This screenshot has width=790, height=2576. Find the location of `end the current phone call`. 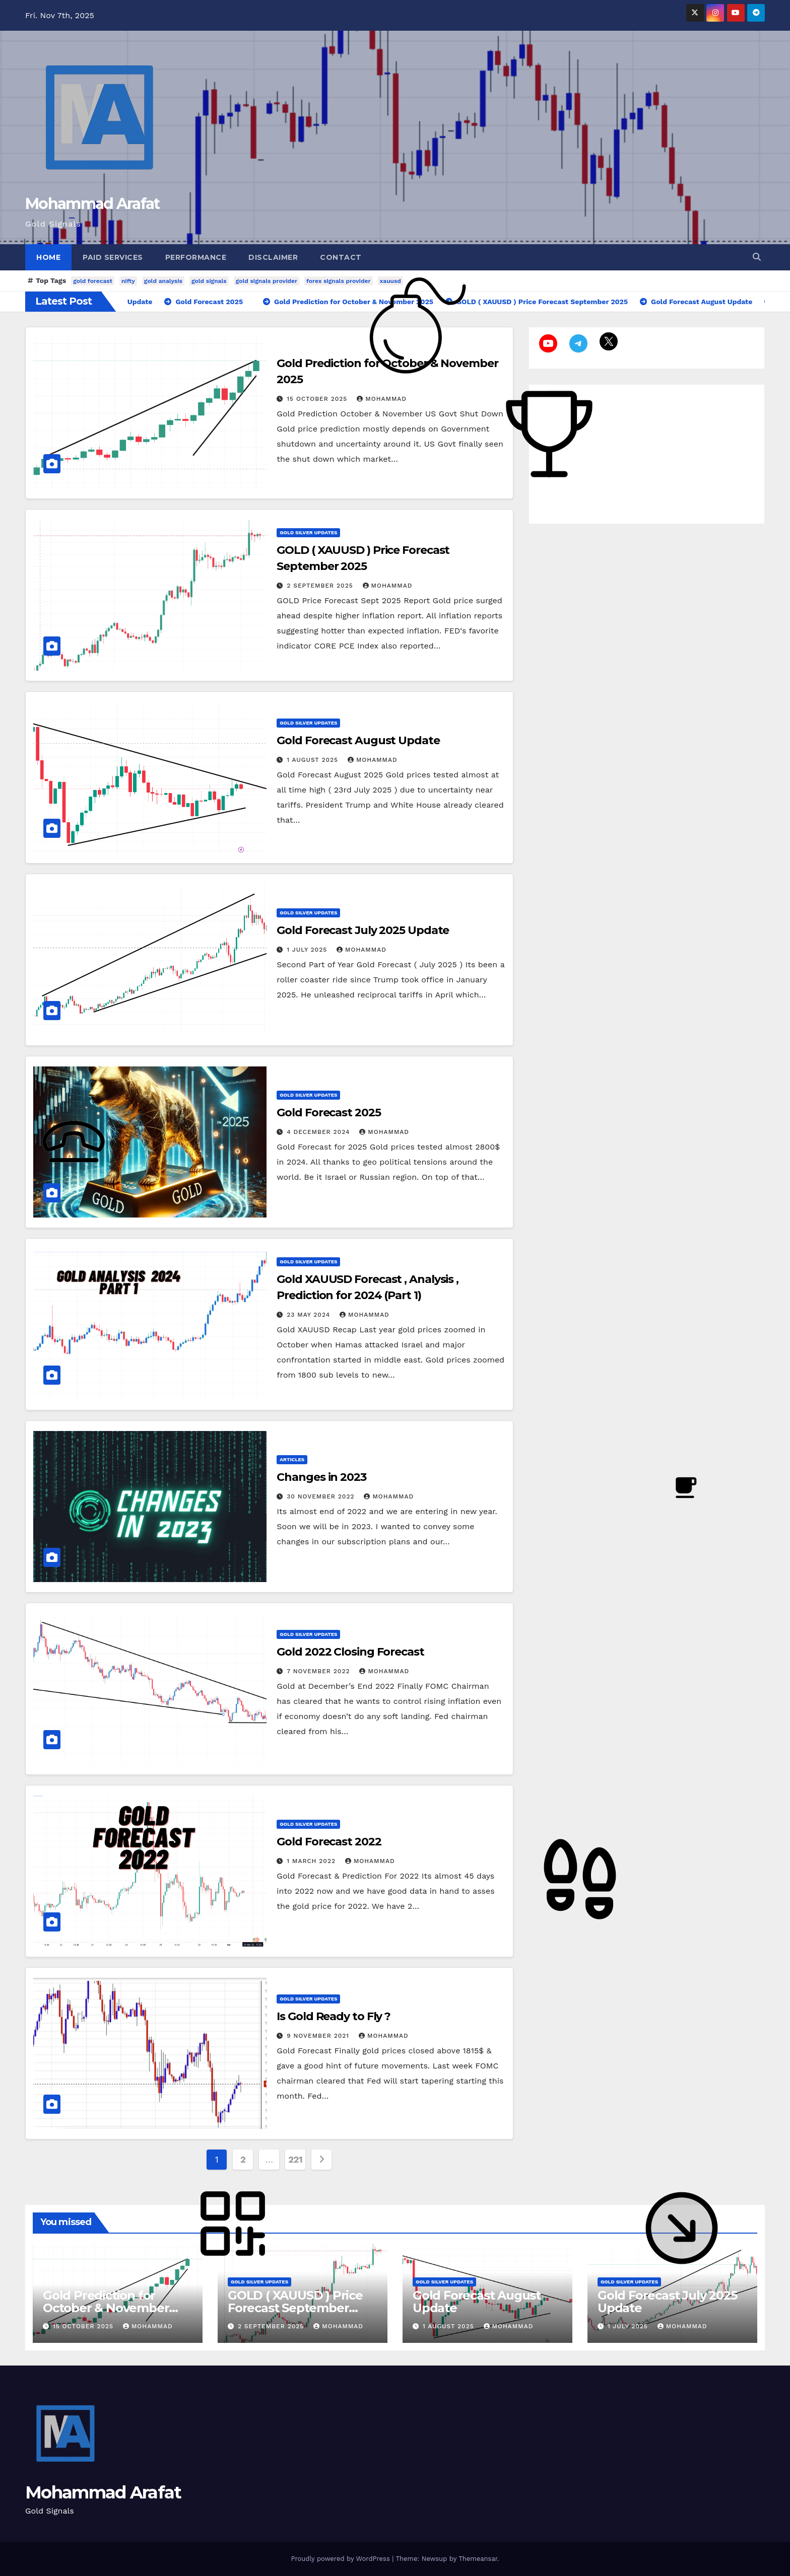

end the current phone call is located at coordinates (74, 1141).